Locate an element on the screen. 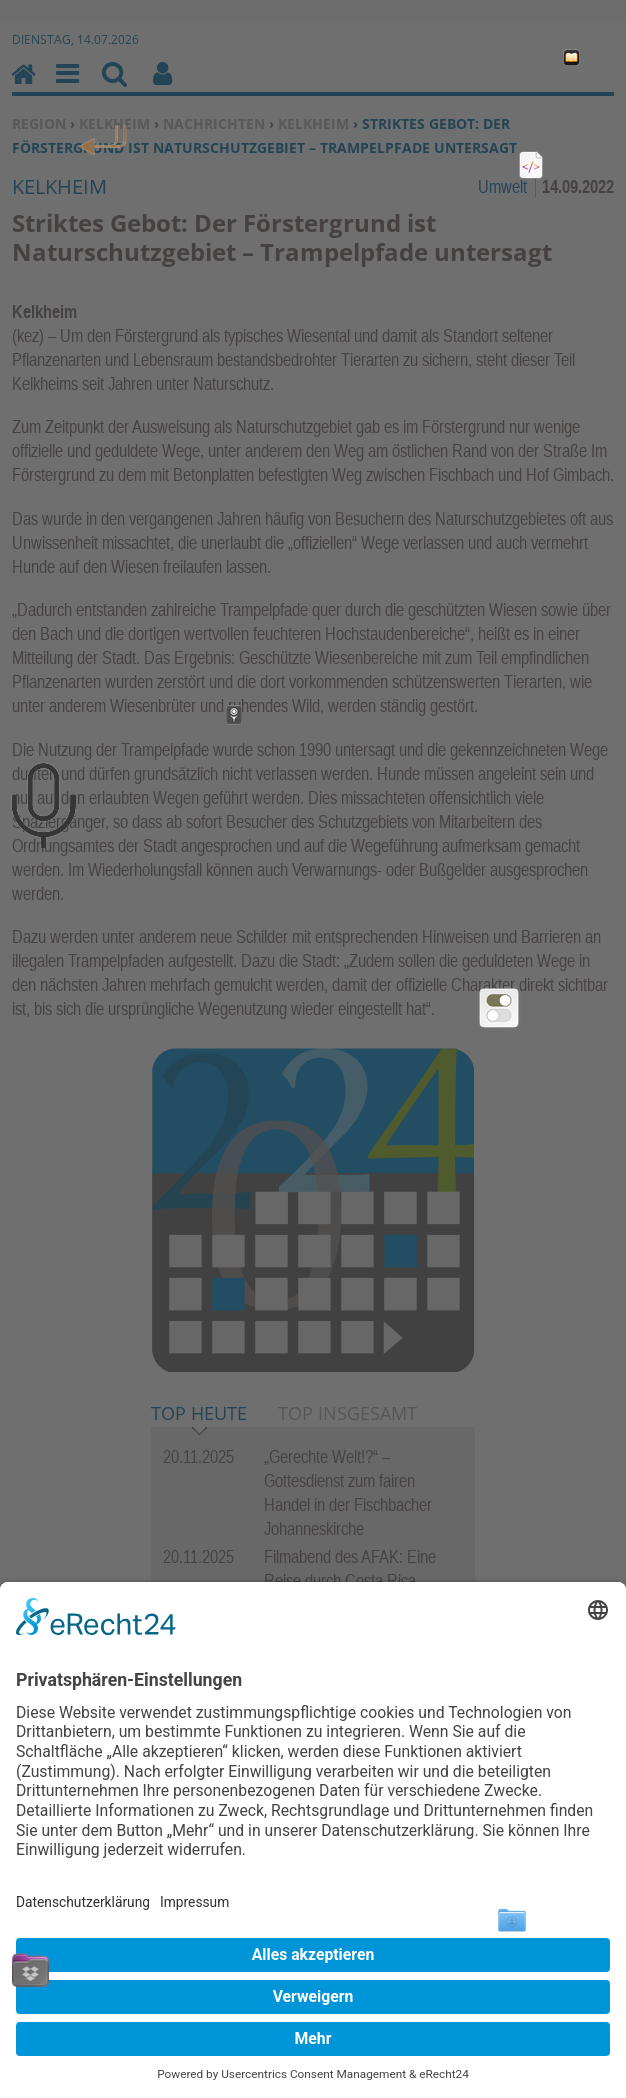 The image size is (626, 2098). open system settings or preferences is located at coordinates (499, 1008).